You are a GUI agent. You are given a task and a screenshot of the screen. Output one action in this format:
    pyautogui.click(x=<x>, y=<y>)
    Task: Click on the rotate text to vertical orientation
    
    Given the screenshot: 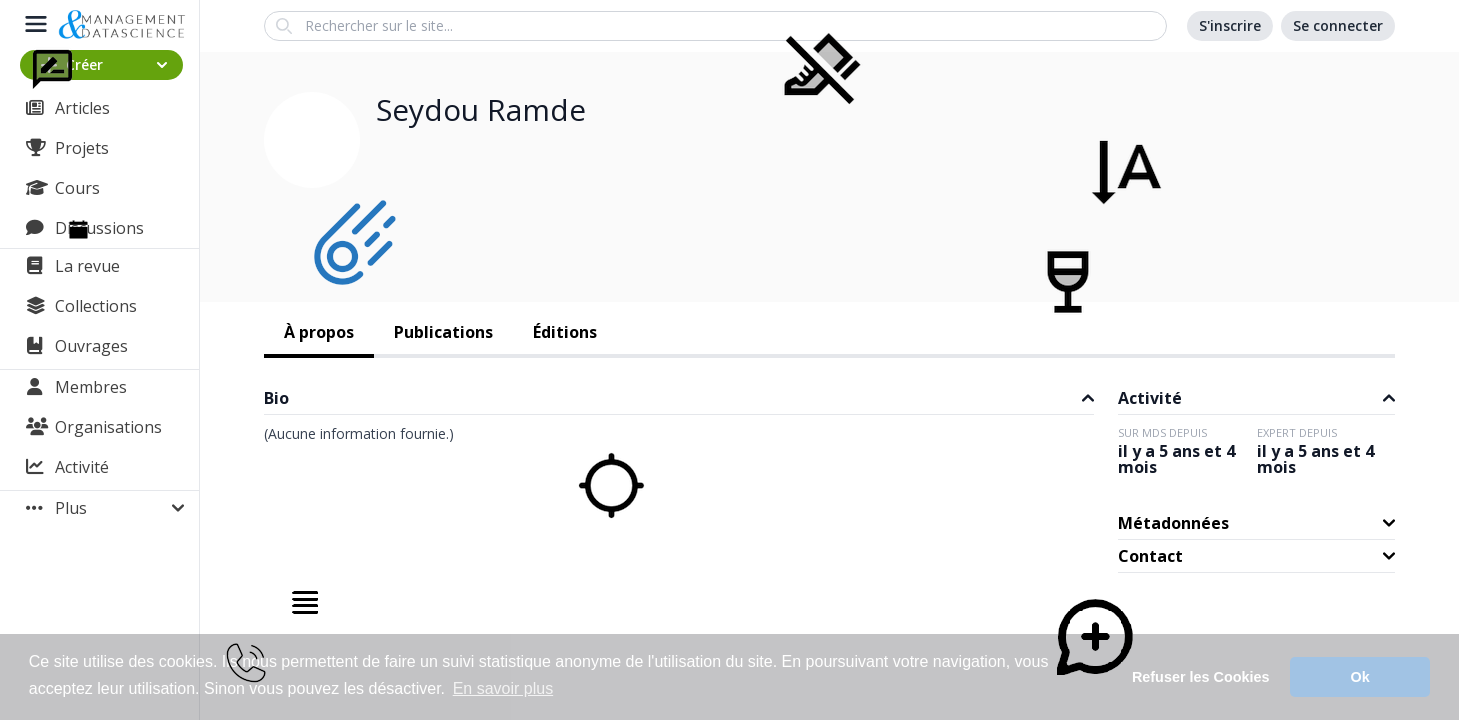 What is the action you would take?
    pyautogui.click(x=1127, y=172)
    